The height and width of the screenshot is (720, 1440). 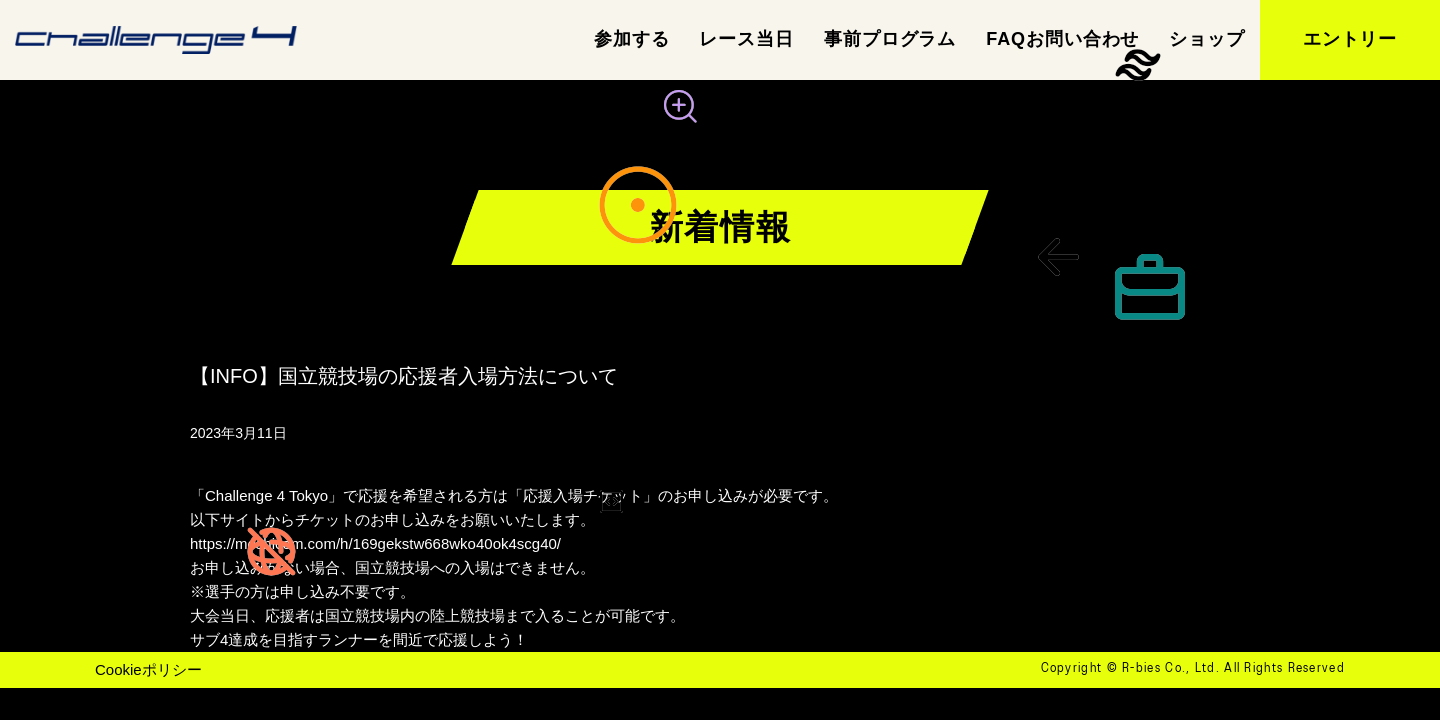 What do you see at coordinates (681, 107) in the screenshot?
I see `zoom in on content or image` at bounding box center [681, 107].